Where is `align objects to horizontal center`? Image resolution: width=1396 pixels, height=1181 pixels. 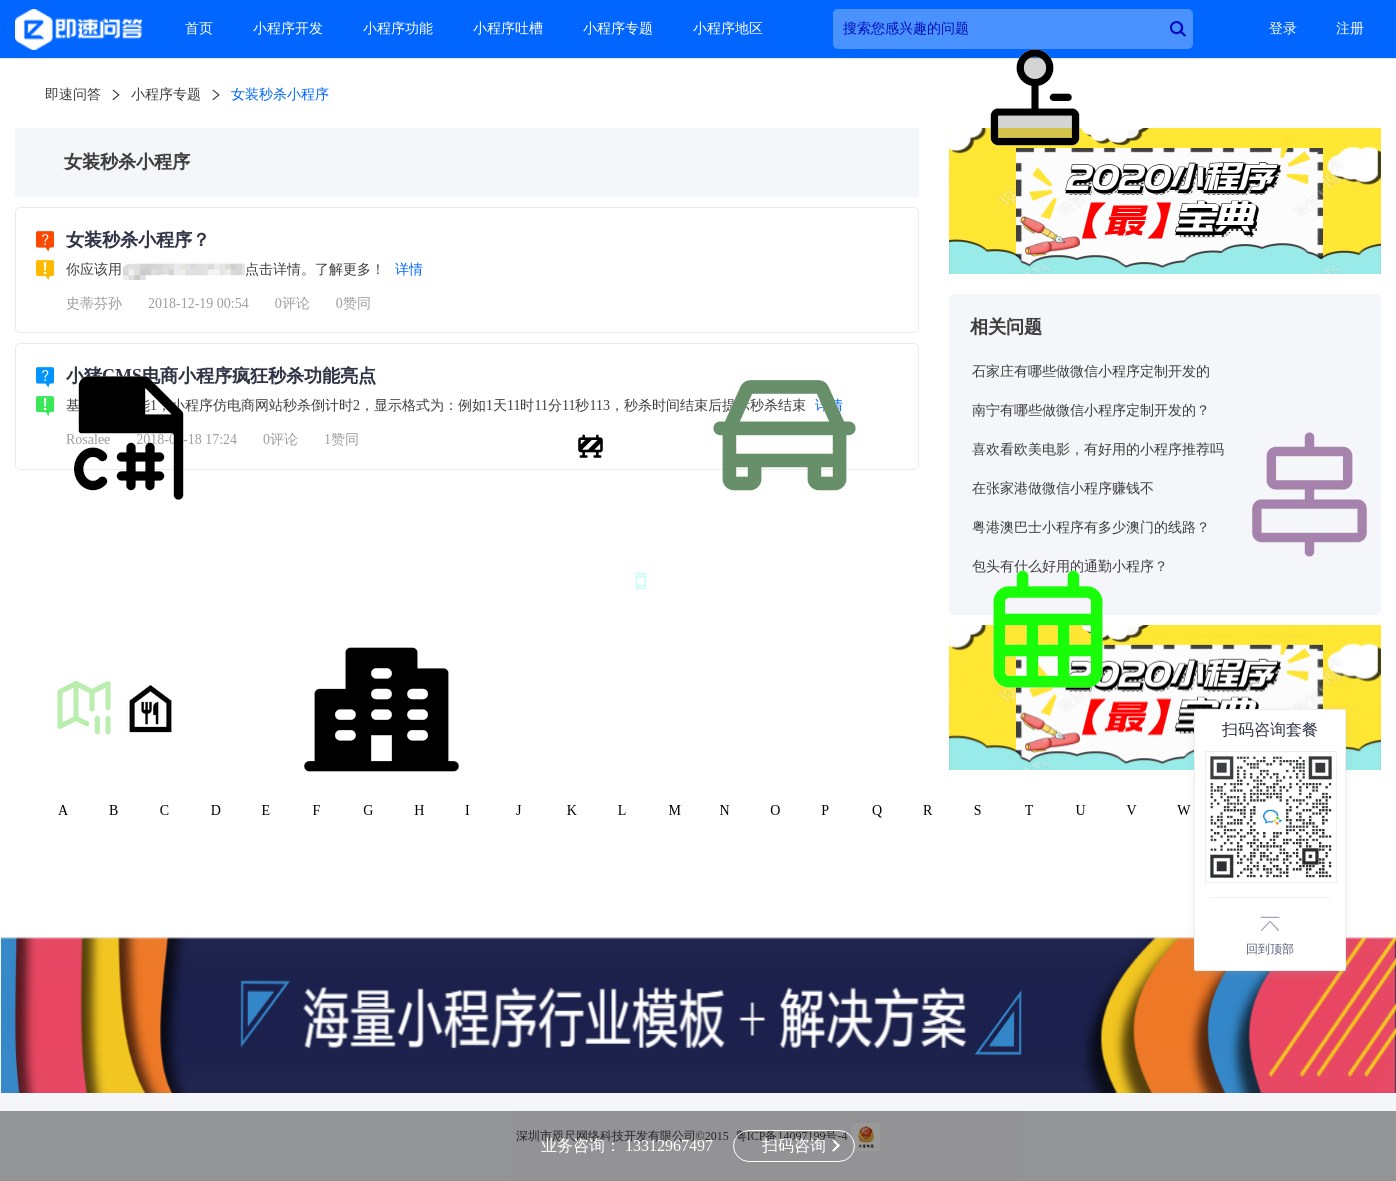 align objects to horizontal center is located at coordinates (1309, 494).